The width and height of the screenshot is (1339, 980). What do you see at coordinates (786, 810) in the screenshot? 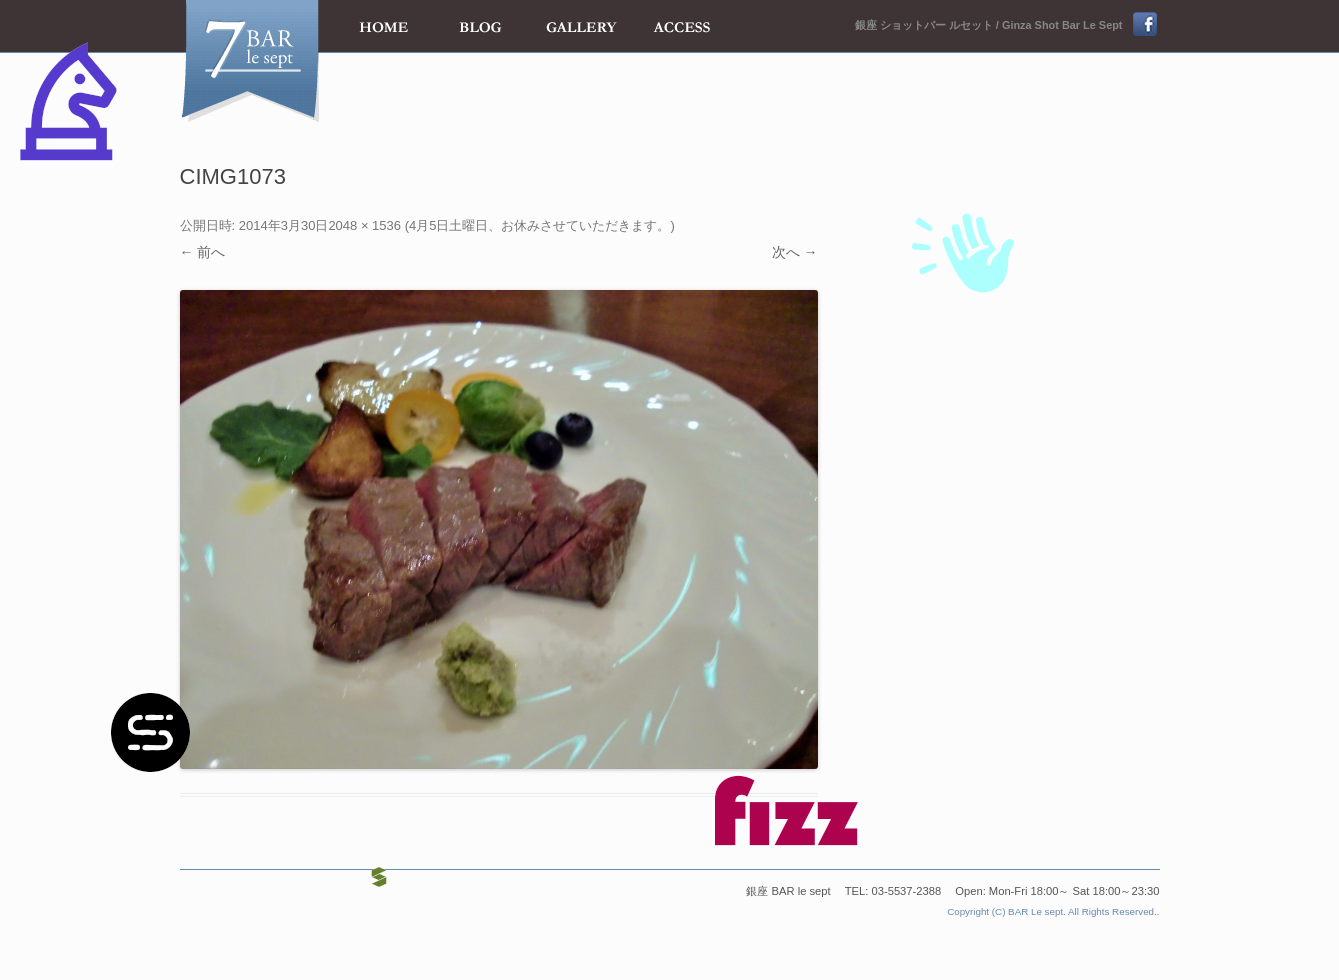
I see `fizz app or service logo` at bounding box center [786, 810].